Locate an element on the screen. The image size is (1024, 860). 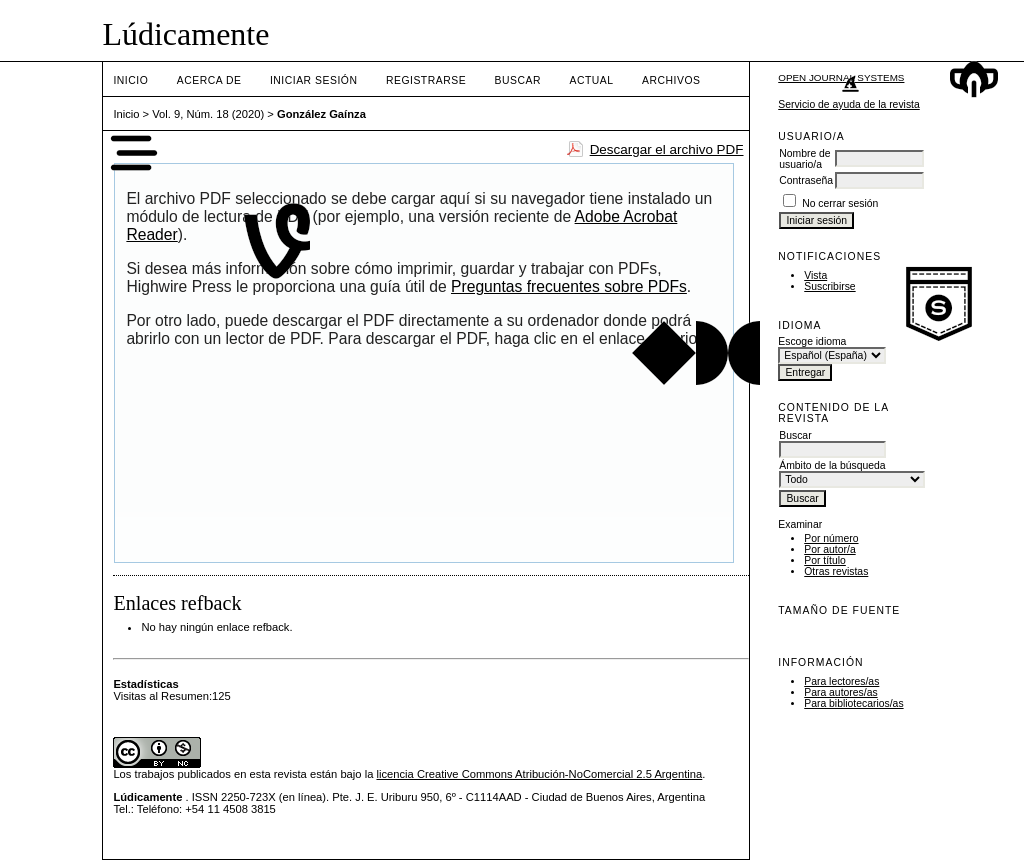
access live stream or feed is located at coordinates (134, 153).